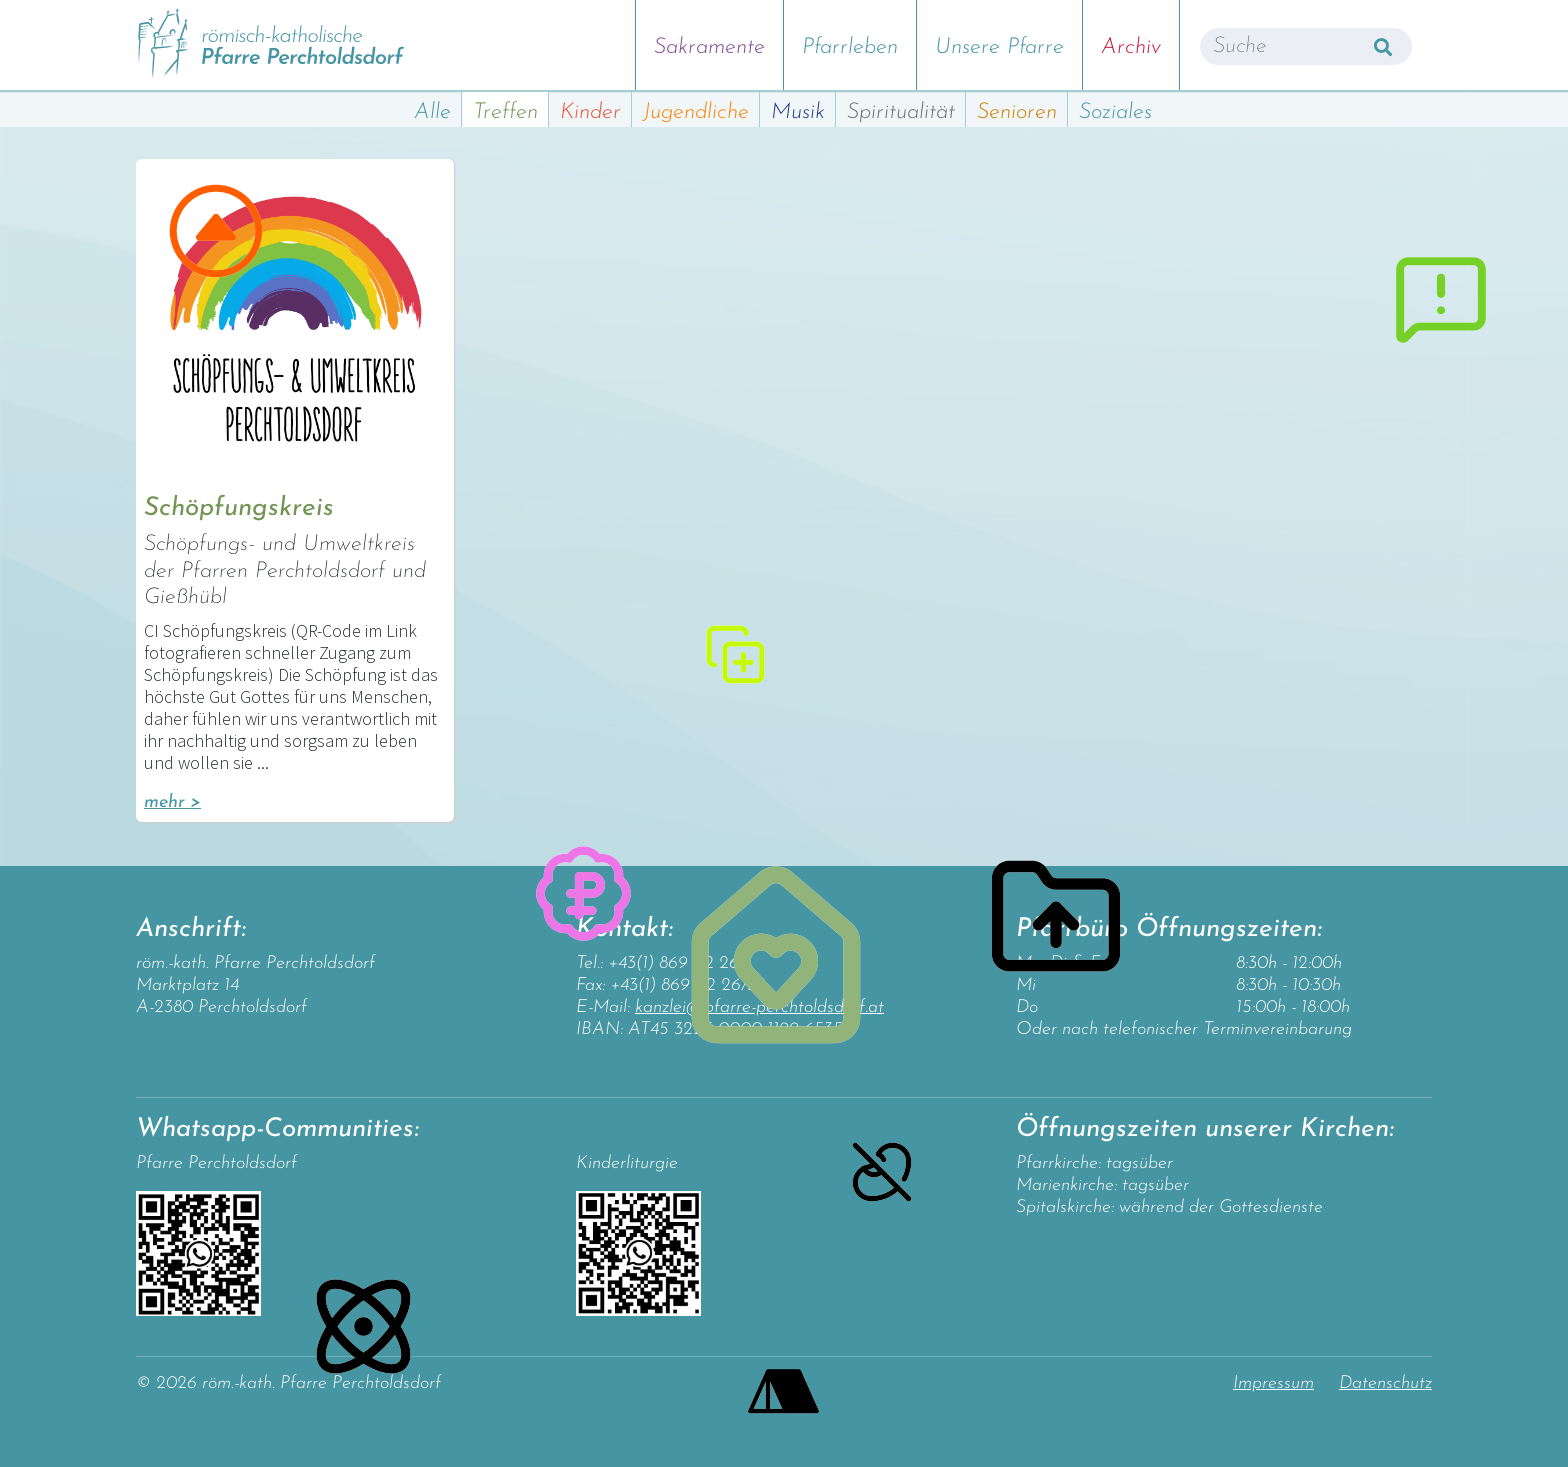 This screenshot has width=1568, height=1467. I want to click on message contains a warning or alert, so click(1441, 298).